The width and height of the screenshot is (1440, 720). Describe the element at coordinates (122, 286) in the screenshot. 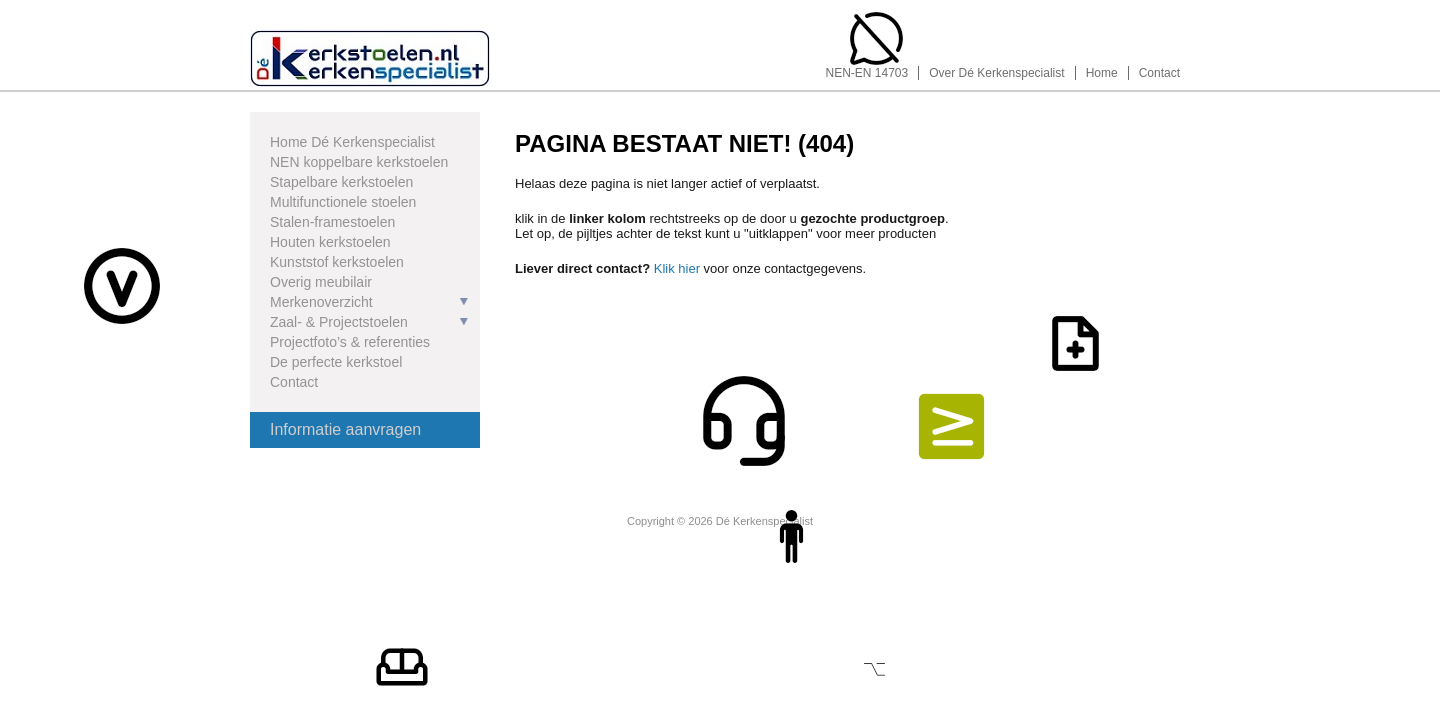

I see `indicates a verified status or account` at that location.